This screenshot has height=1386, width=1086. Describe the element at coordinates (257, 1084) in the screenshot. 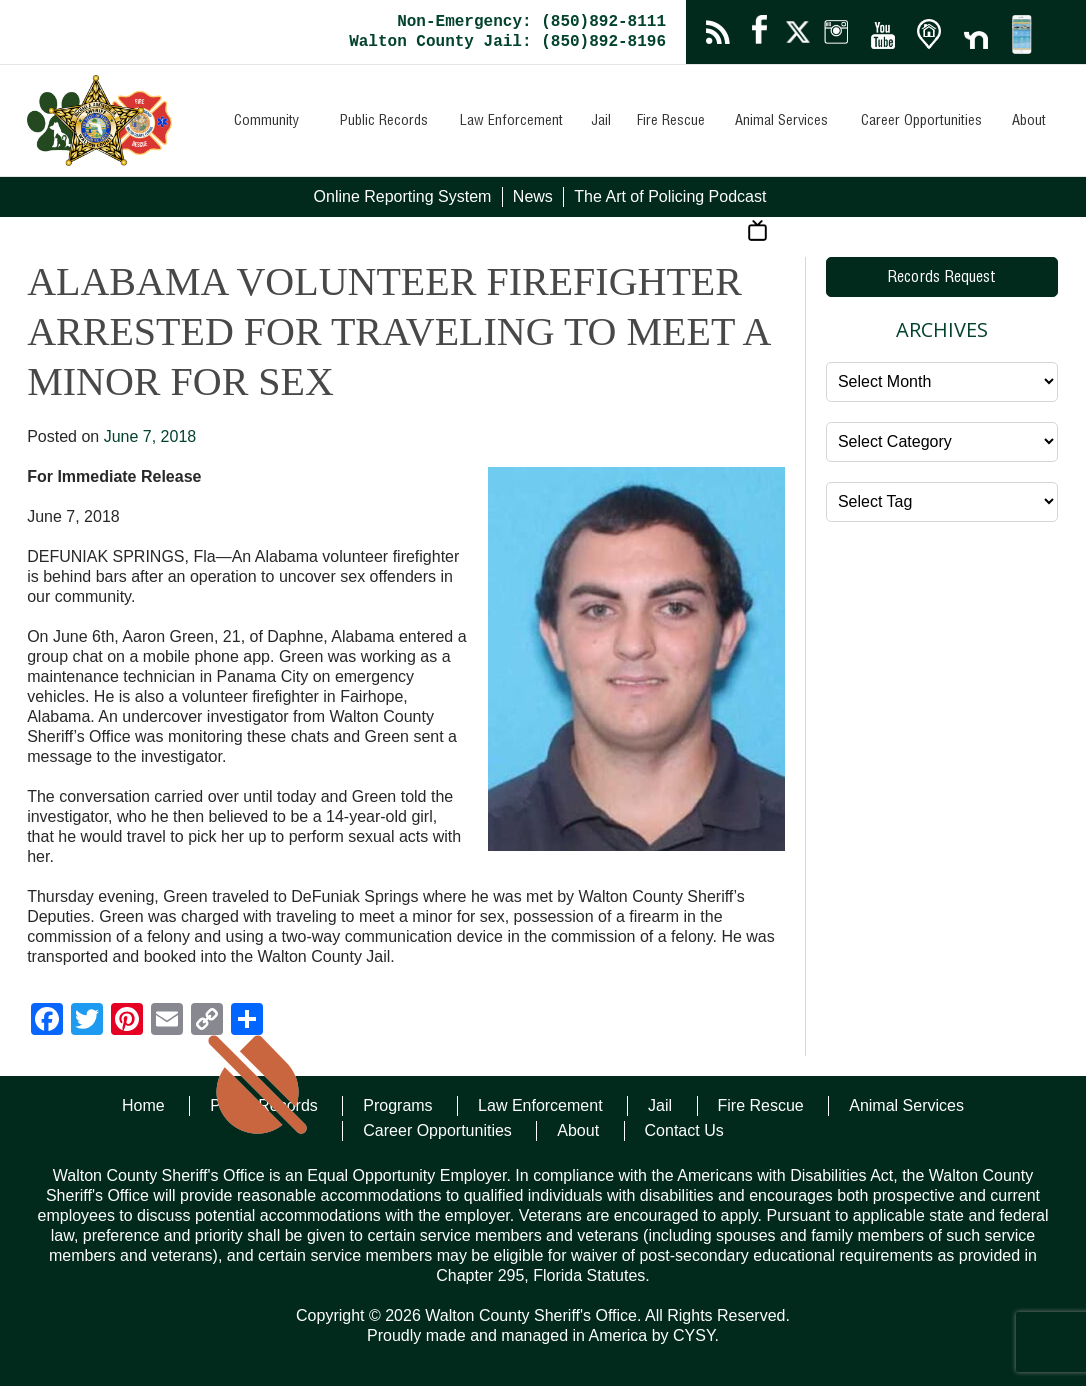

I see `disable water or liquid-related features` at that location.